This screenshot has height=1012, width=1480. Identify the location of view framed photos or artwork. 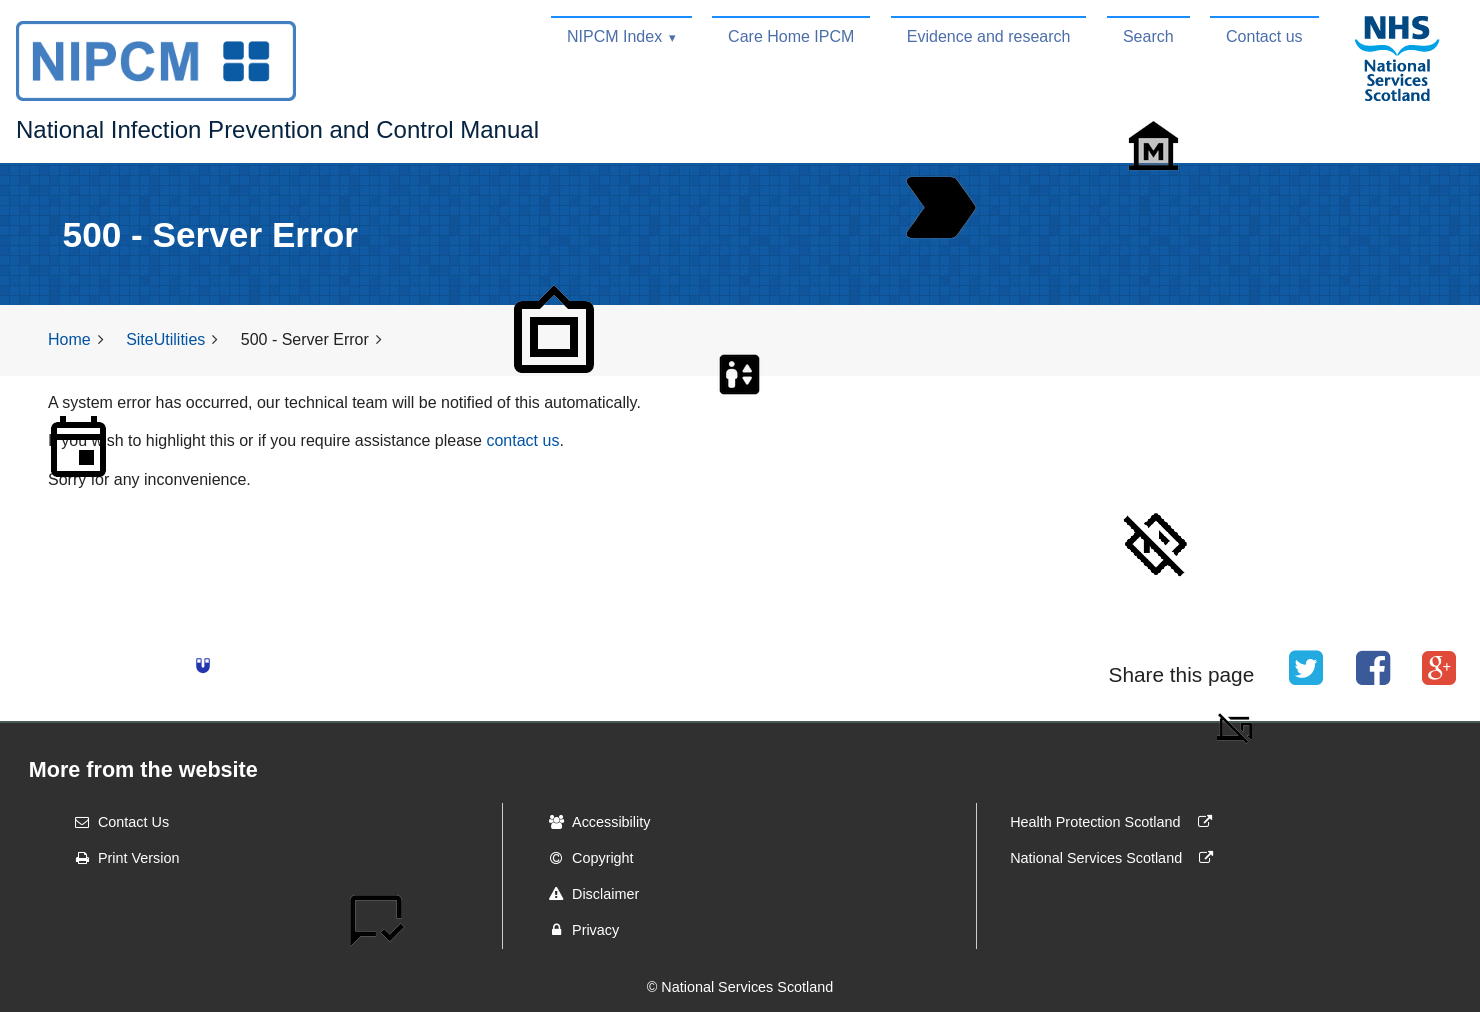
(554, 333).